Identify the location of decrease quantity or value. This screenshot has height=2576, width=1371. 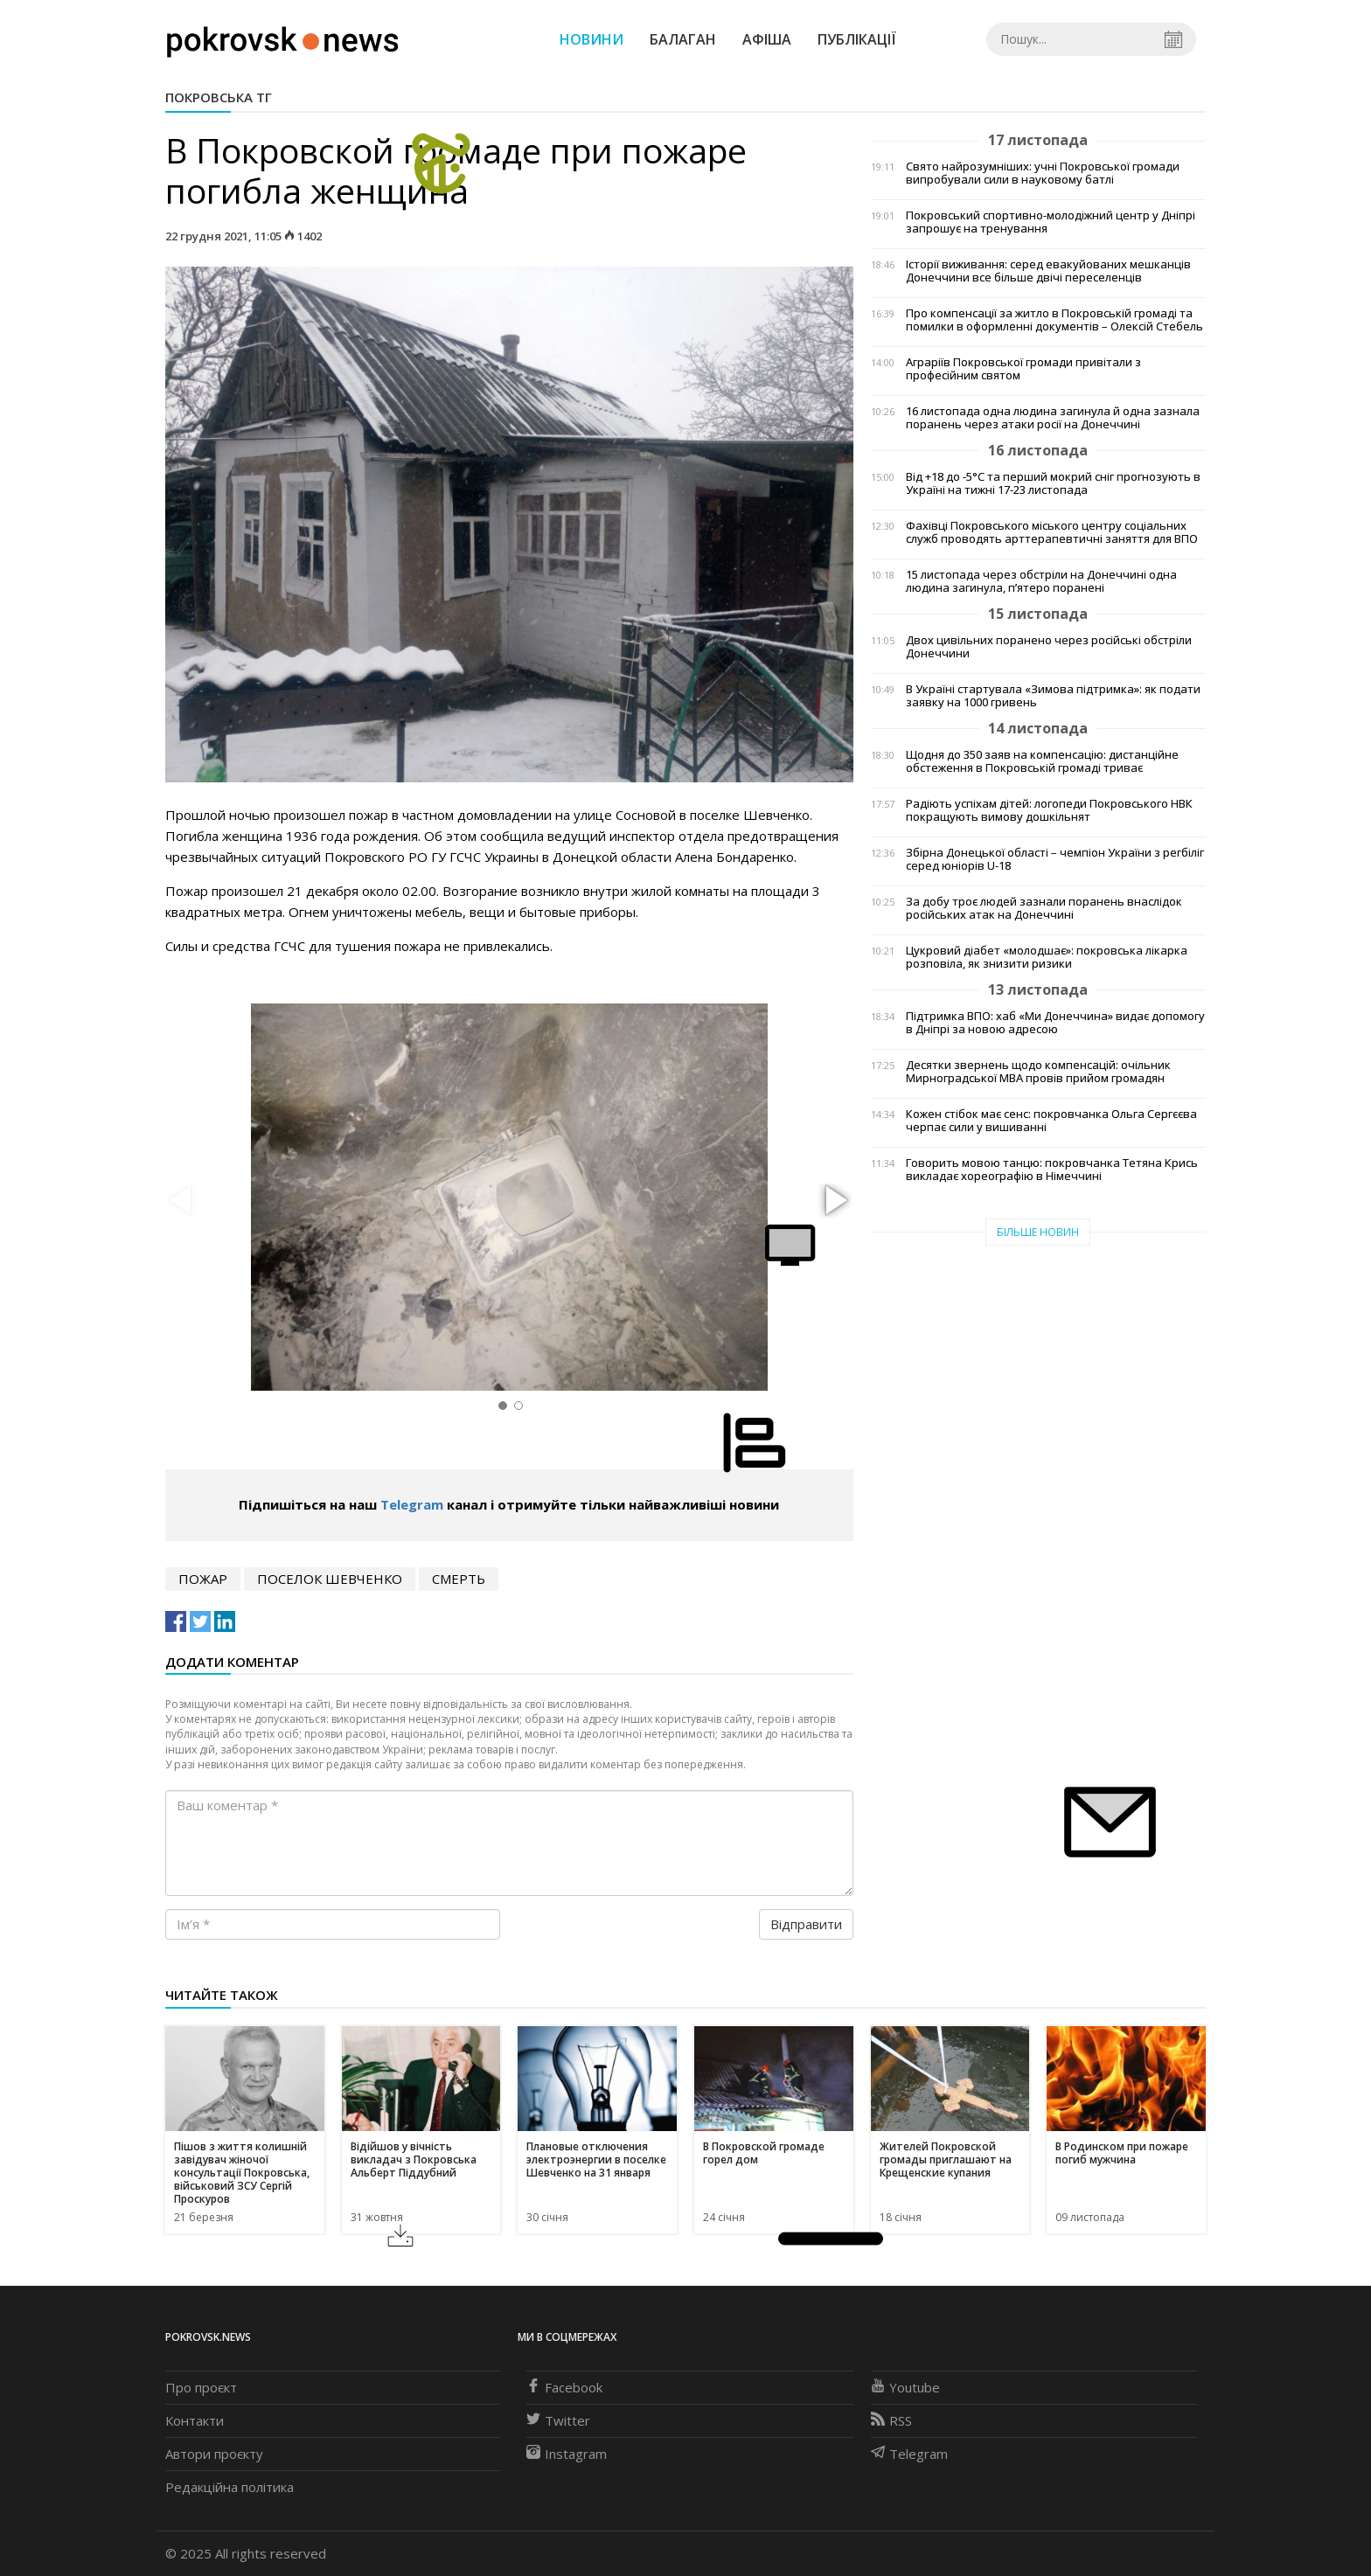
(831, 2239).